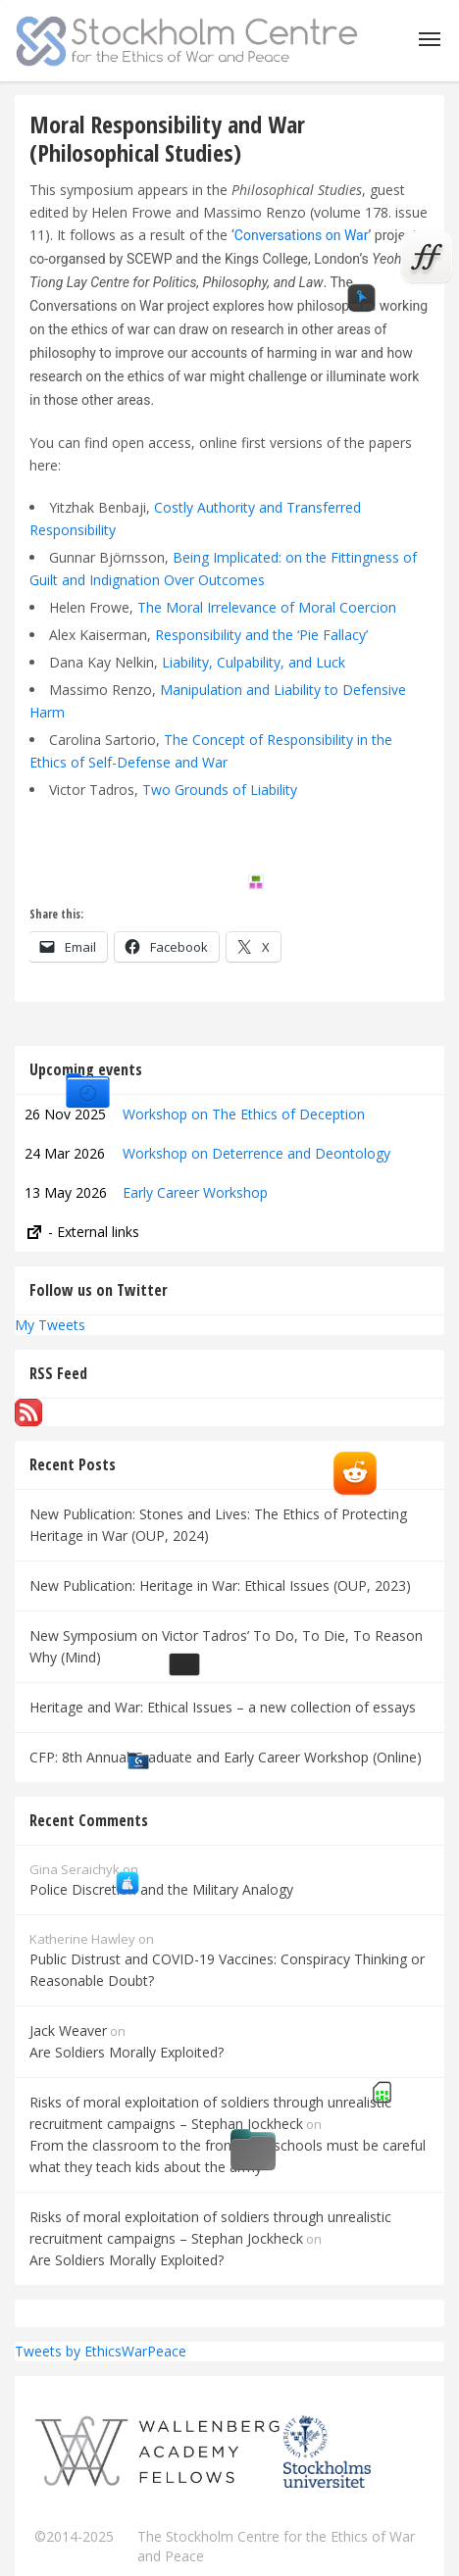  What do you see at coordinates (382, 2092) in the screenshot?
I see `view SIM card information` at bounding box center [382, 2092].